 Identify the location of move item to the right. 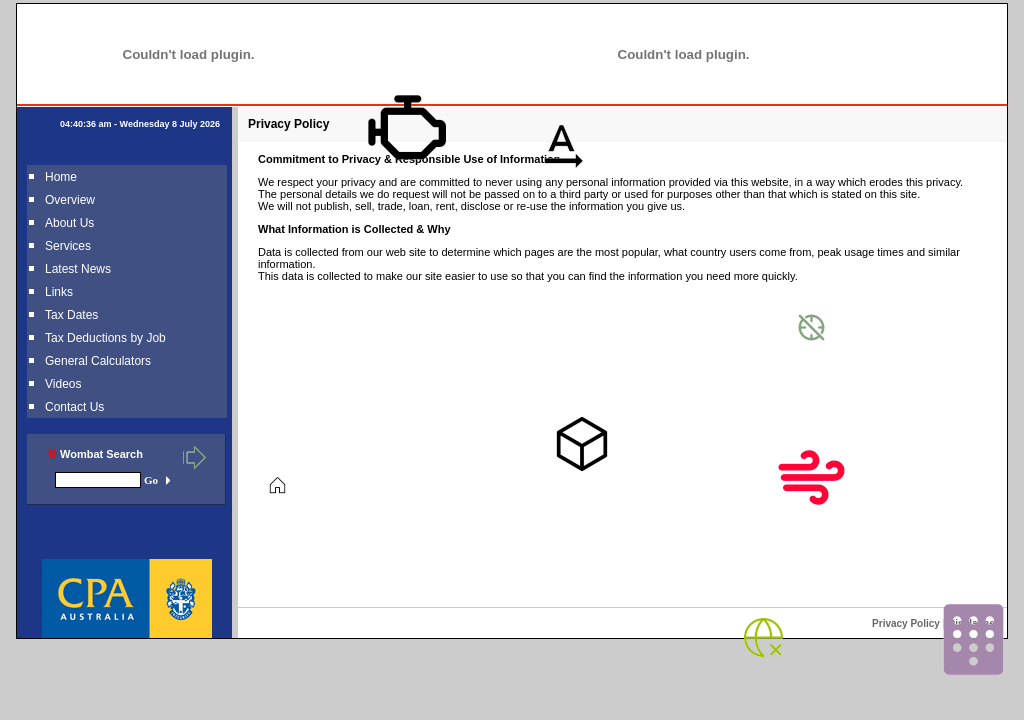
(193, 457).